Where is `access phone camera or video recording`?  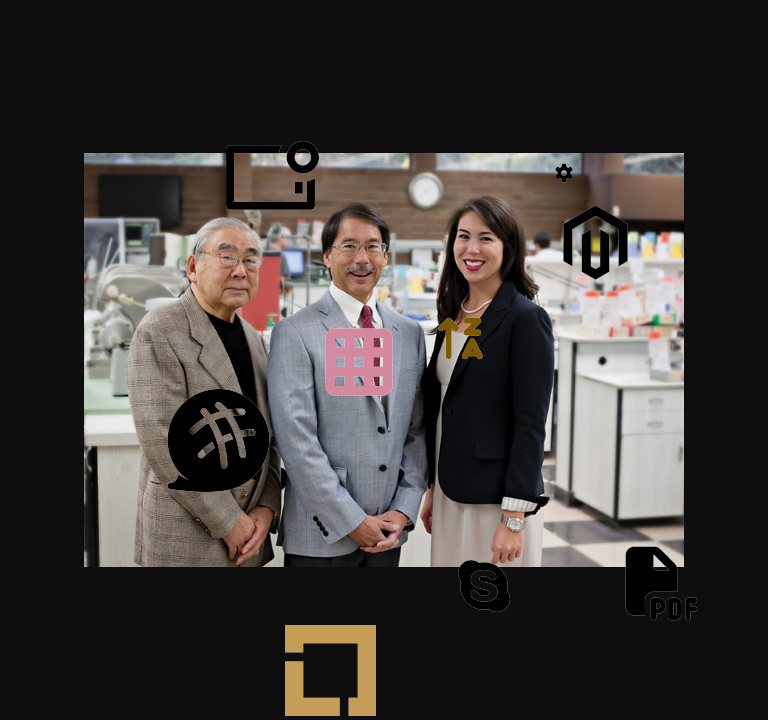 access phone camera or video recording is located at coordinates (270, 177).